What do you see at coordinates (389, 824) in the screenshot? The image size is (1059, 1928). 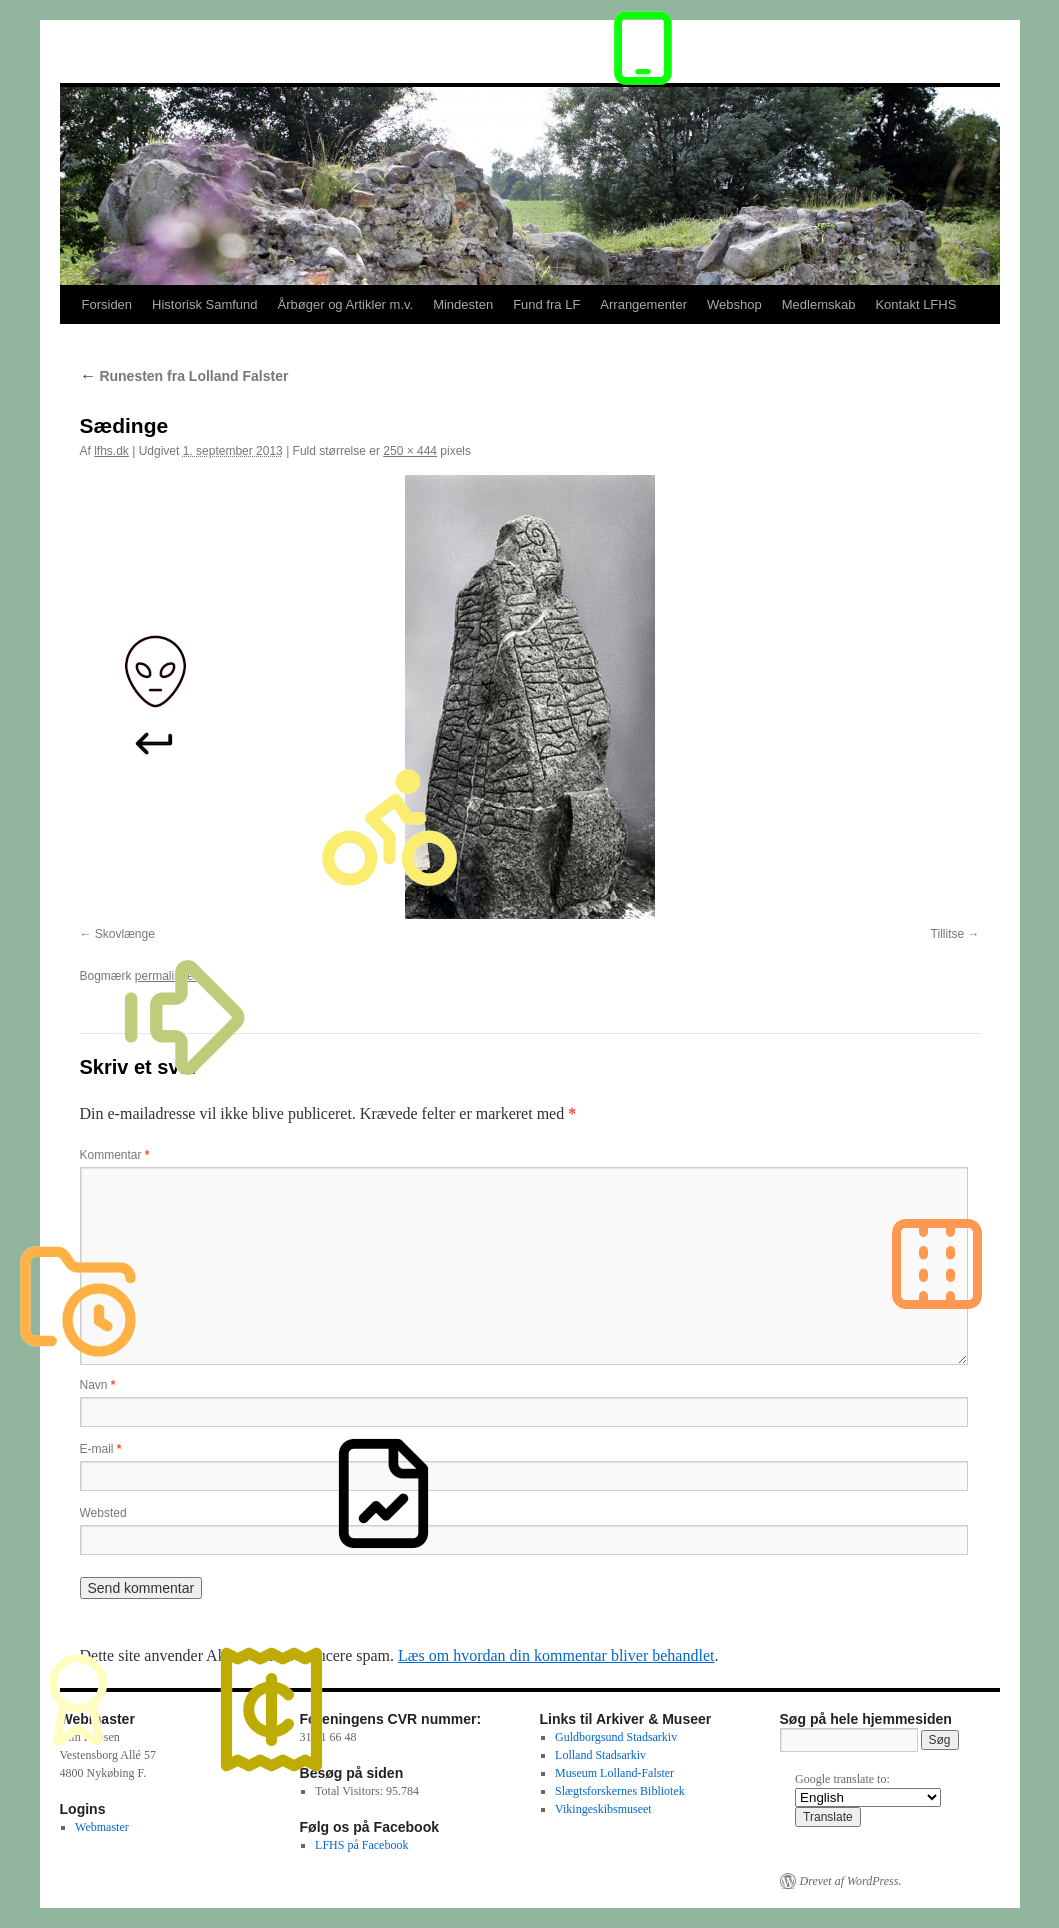 I see `select bicycle as transportation mode` at bounding box center [389, 824].